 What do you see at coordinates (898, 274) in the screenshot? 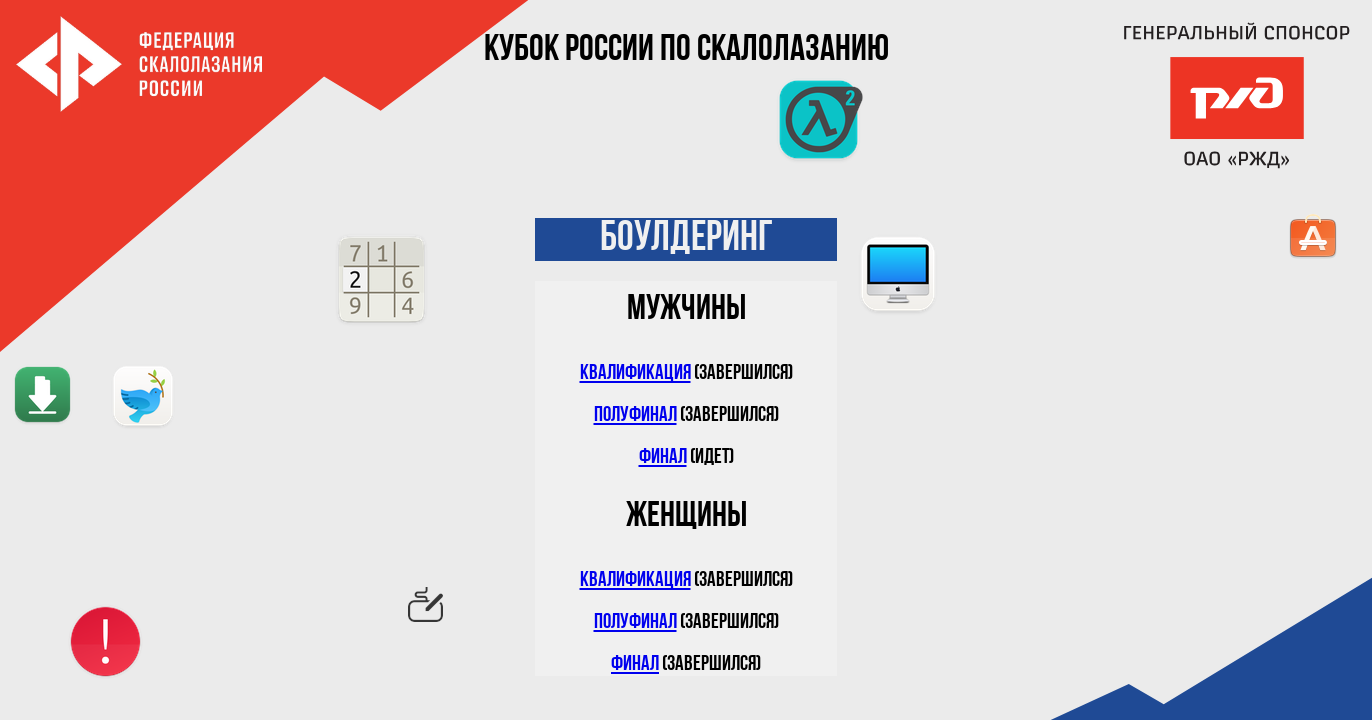
I see `open variety wallpaper changer app` at bounding box center [898, 274].